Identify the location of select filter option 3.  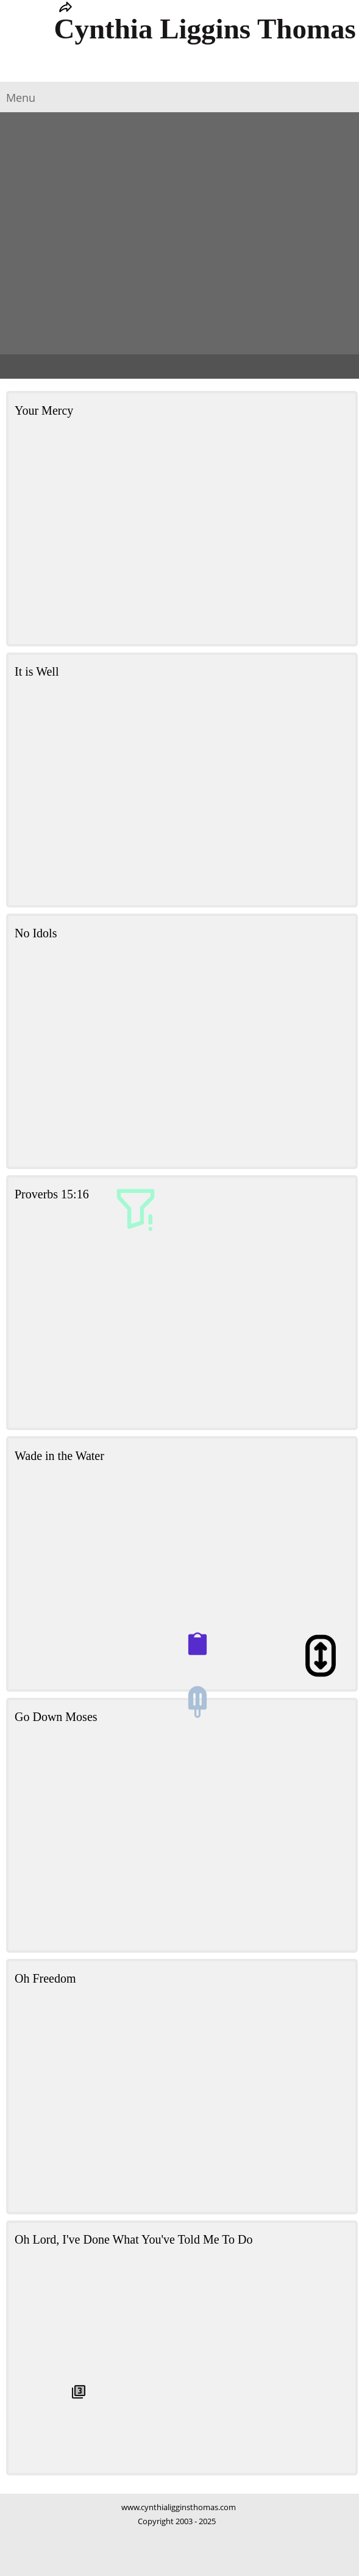
(79, 2392).